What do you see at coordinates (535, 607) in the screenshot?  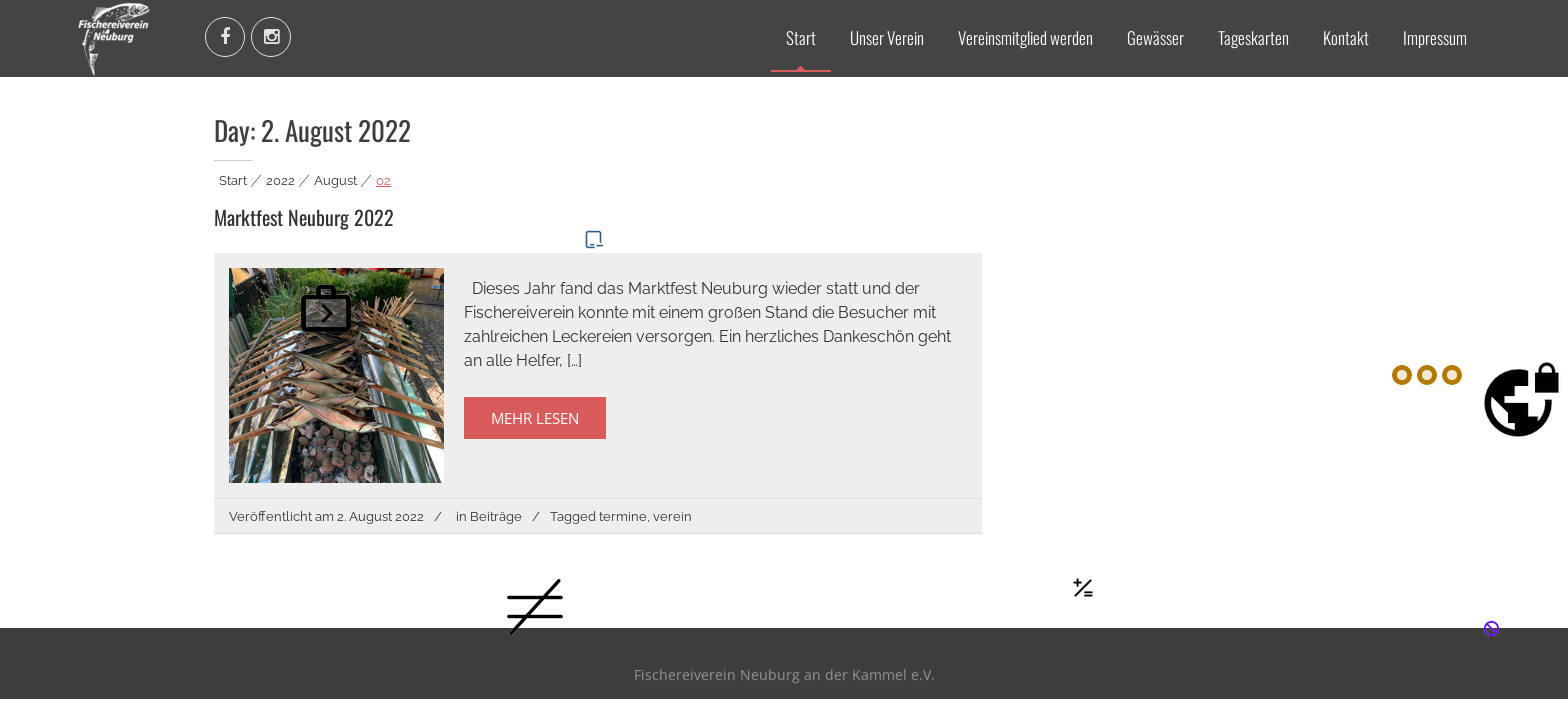 I see `indicates values are not equal or mismatched` at bounding box center [535, 607].